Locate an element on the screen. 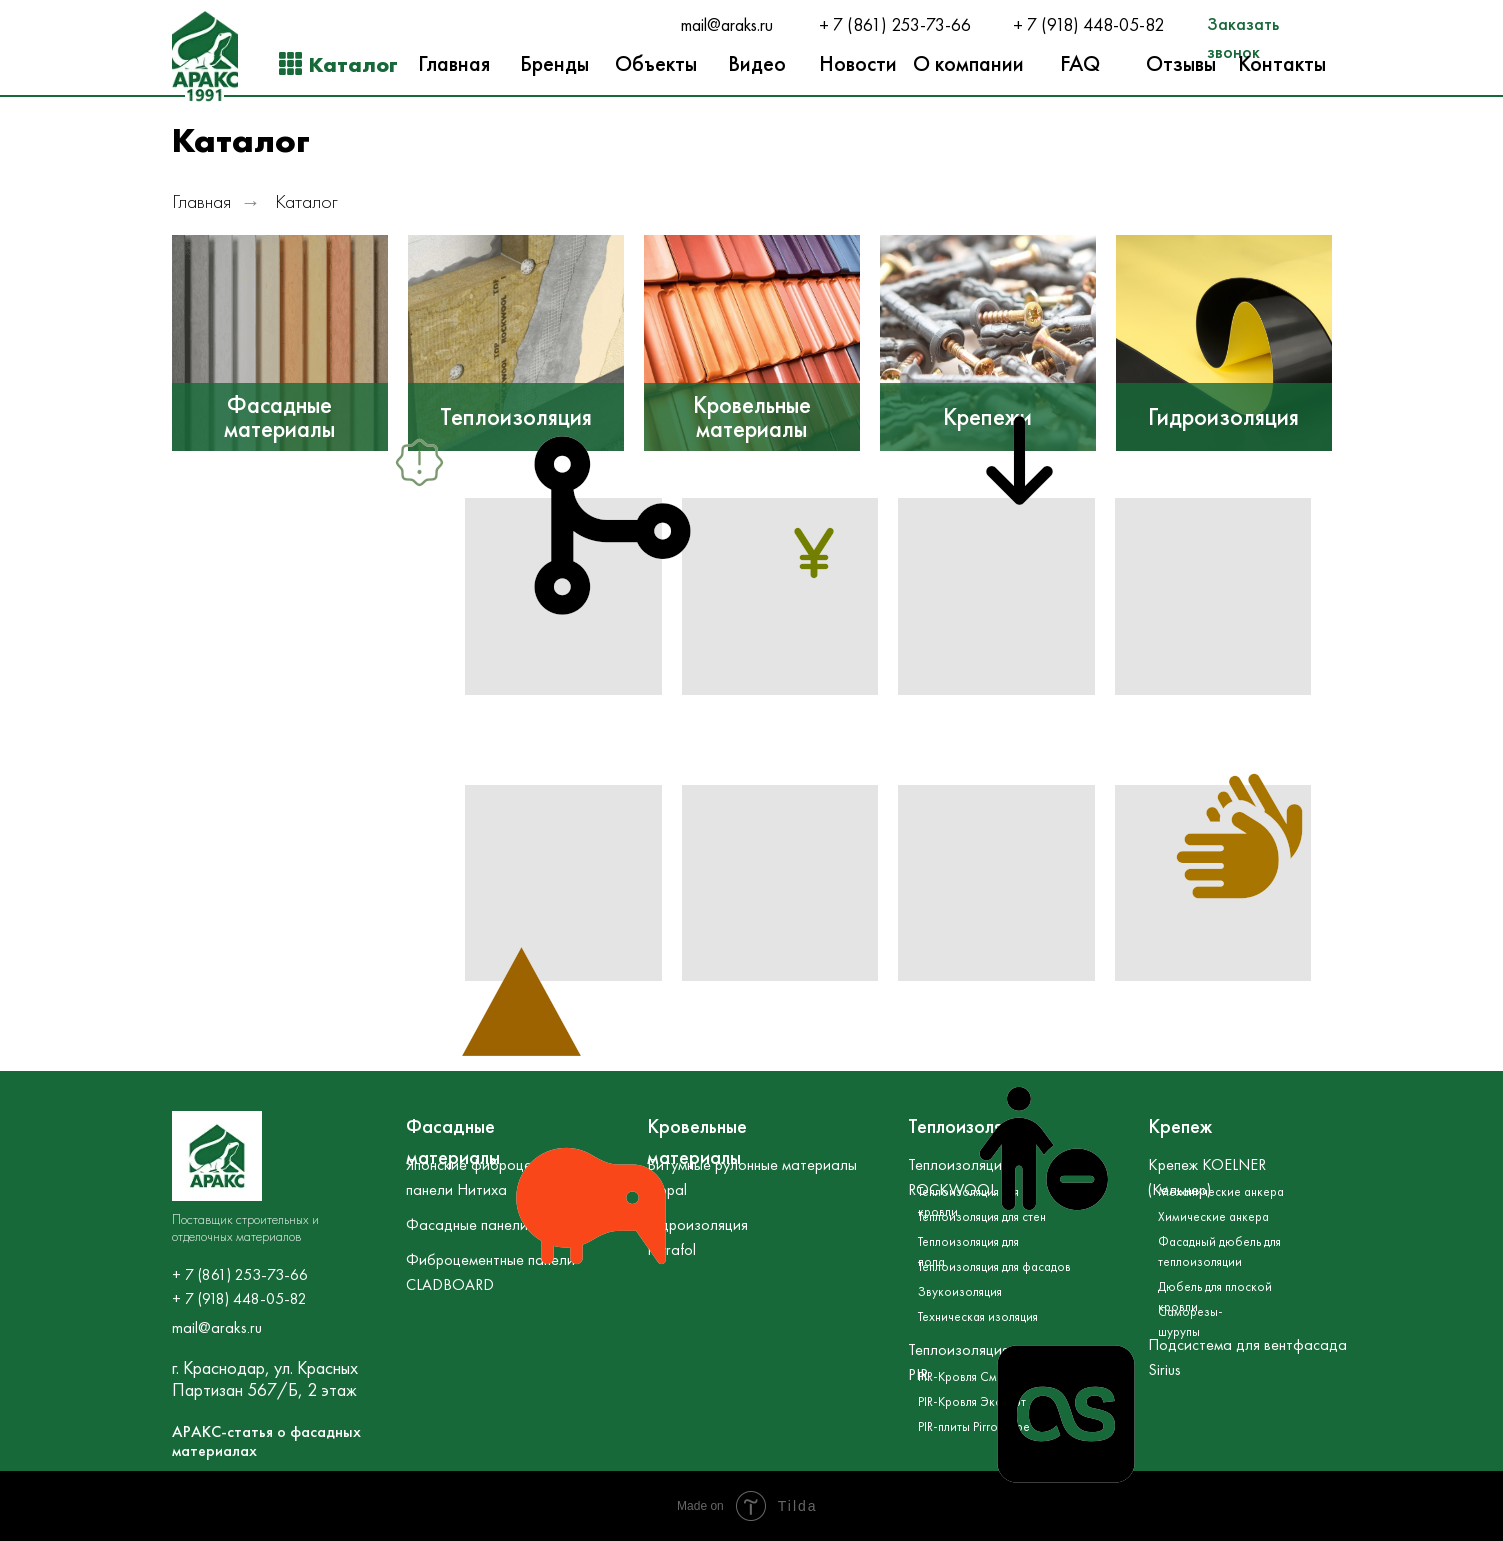 The image size is (1503, 1541). select Japanese yen as currency is located at coordinates (814, 553).